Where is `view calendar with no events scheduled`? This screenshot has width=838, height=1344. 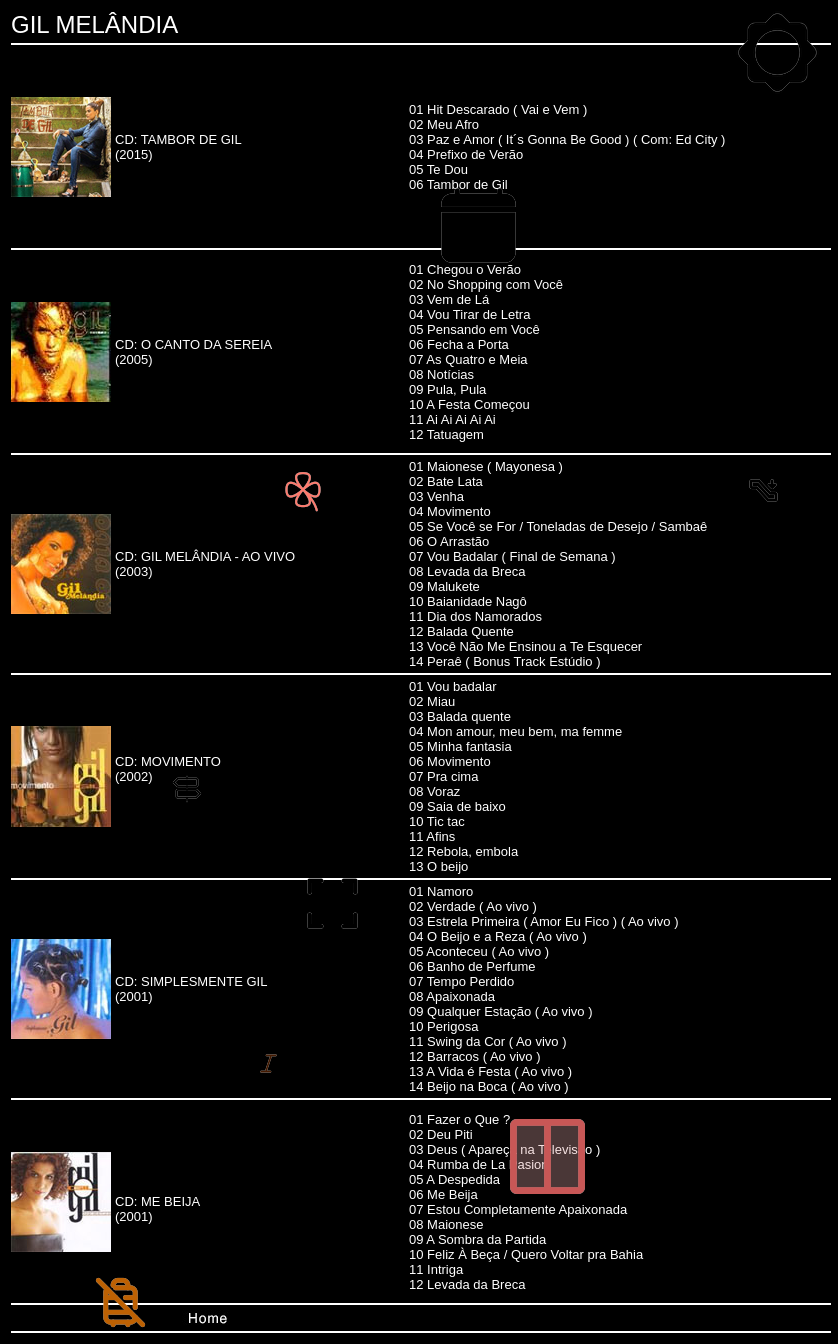
view calendar with no events scheduled is located at coordinates (478, 225).